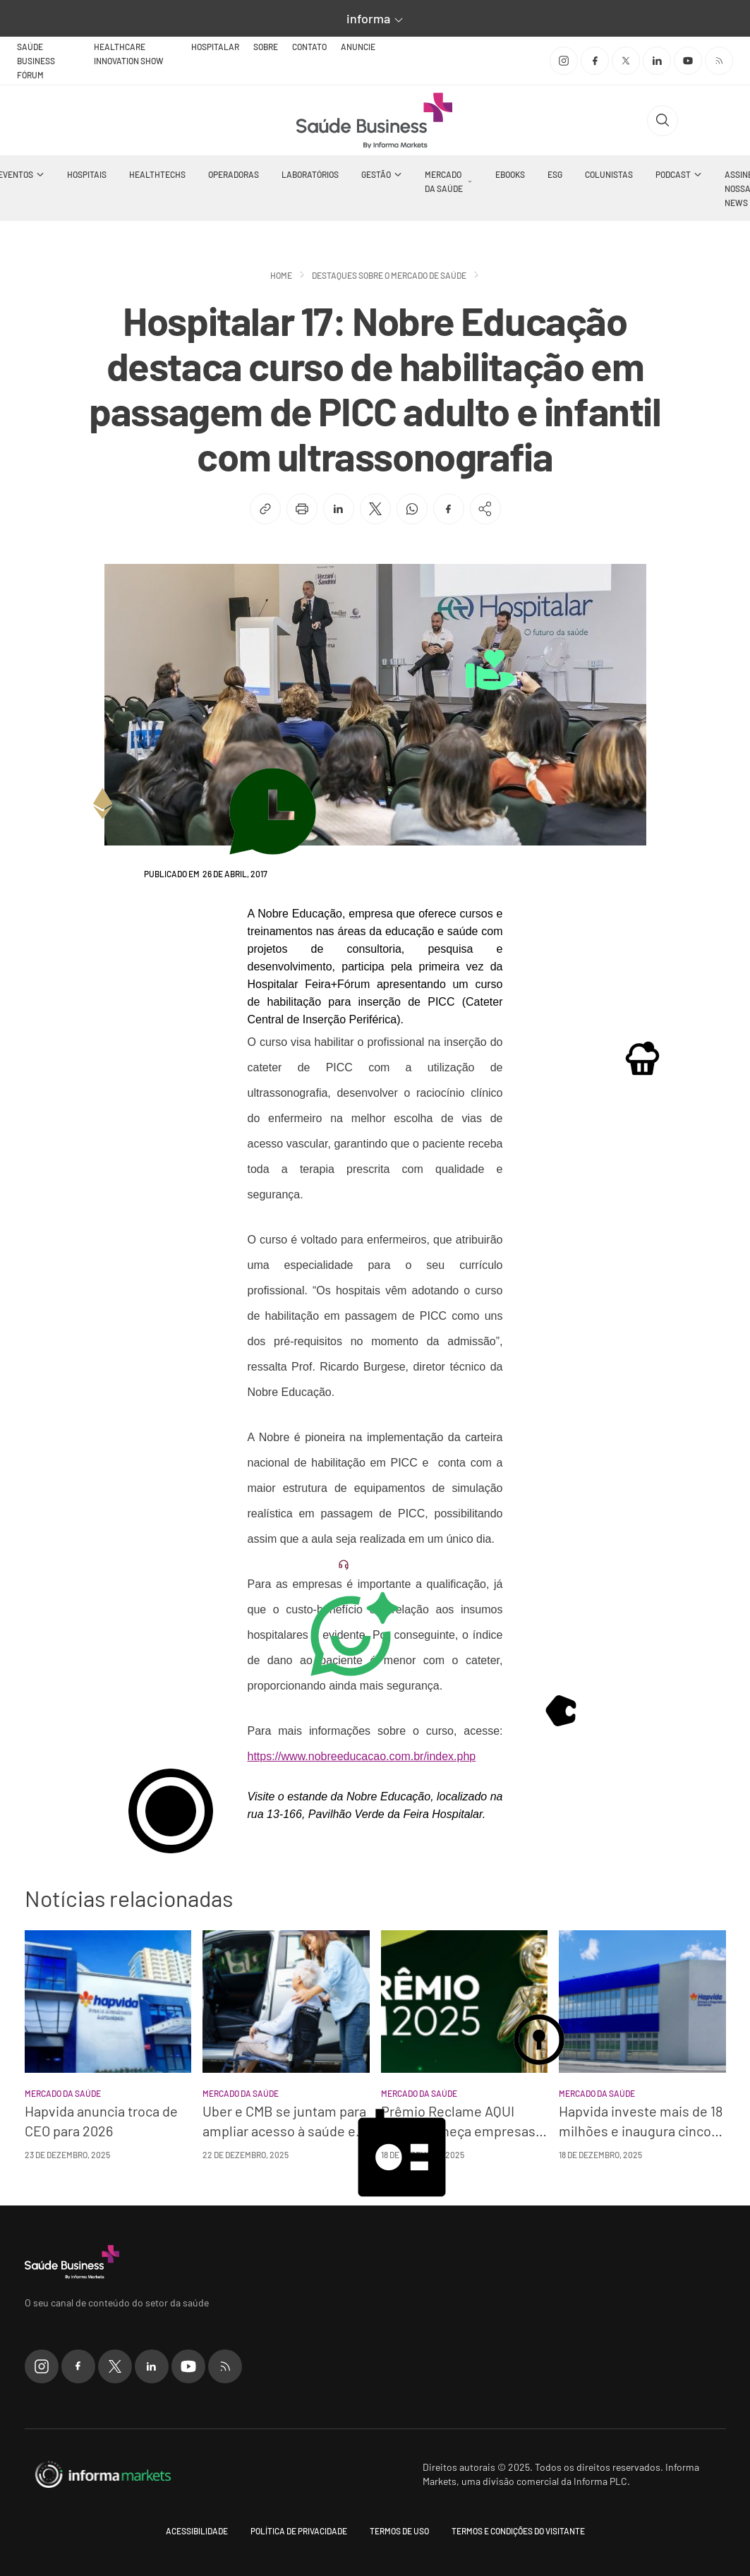 This screenshot has height=2576, width=750. I want to click on Ethereum cryptocurrency logo, so click(102, 803).